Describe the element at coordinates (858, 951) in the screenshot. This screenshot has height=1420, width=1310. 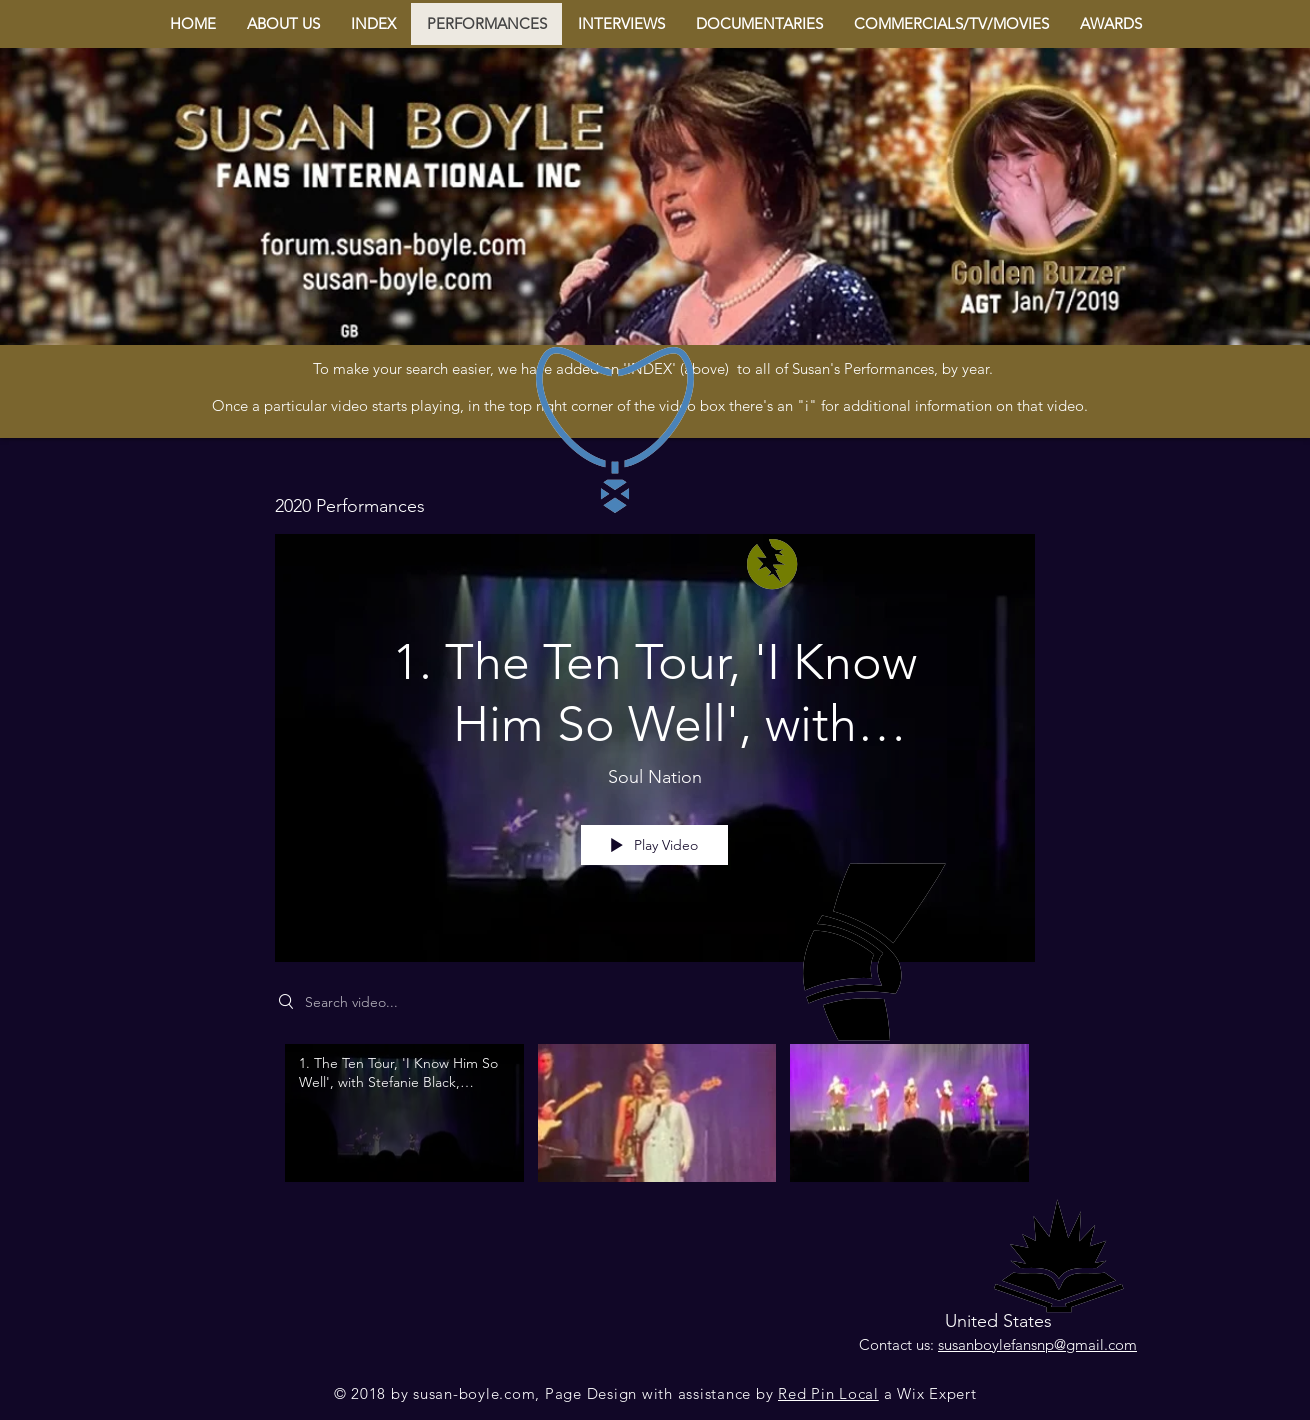
I see `select elbow pad equipment for your character` at that location.